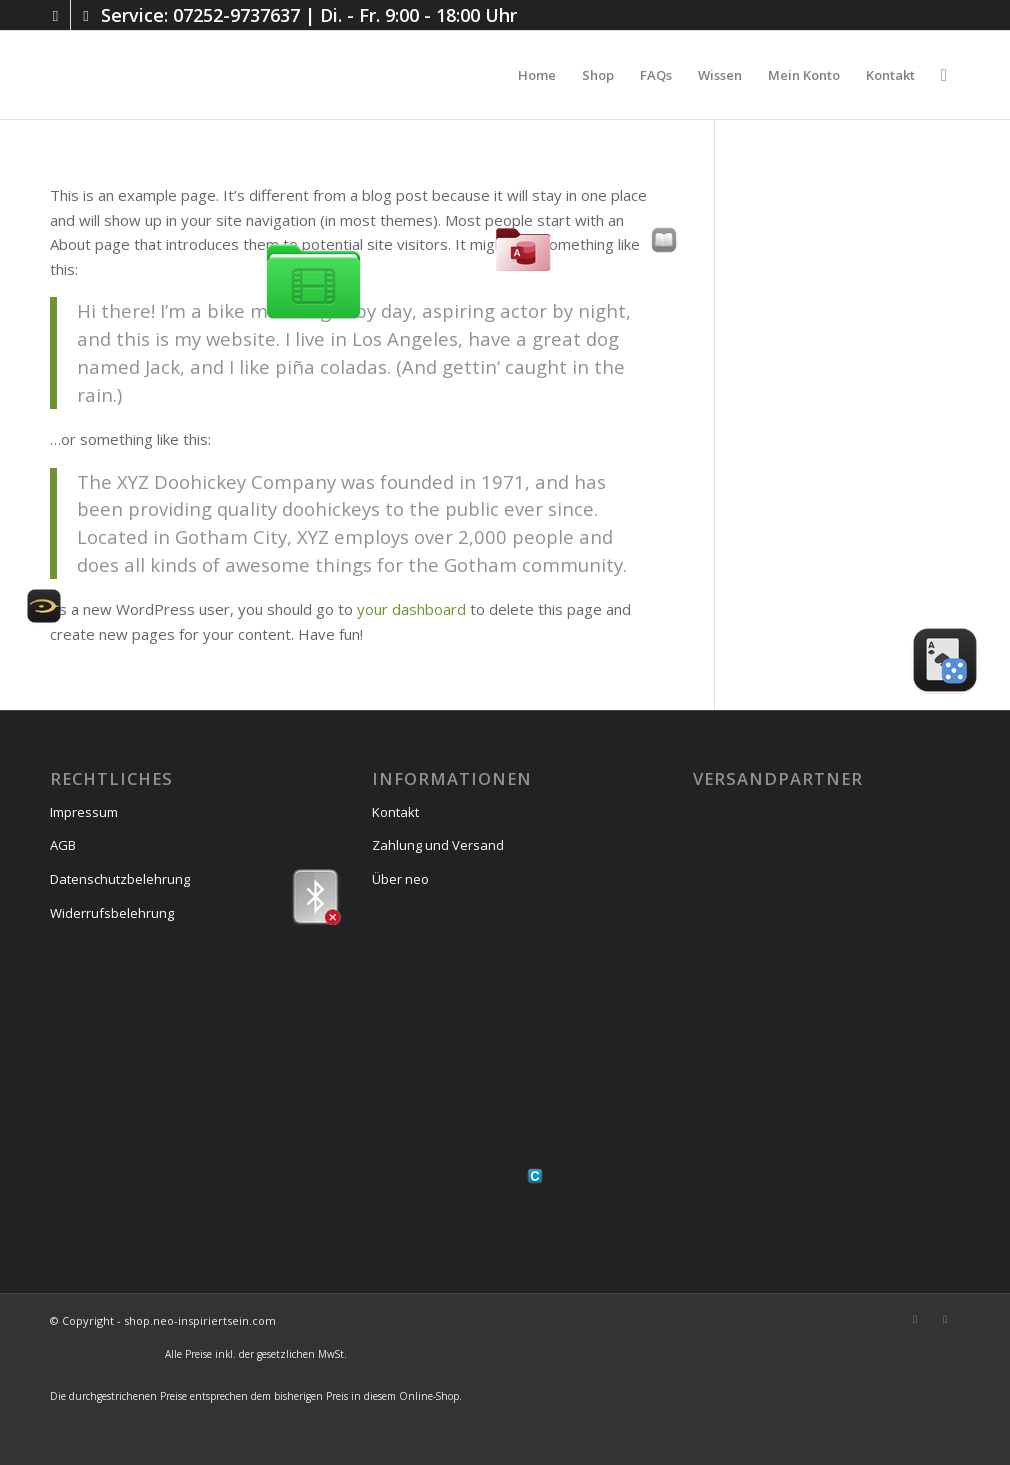 This screenshot has height=1465, width=1010. What do you see at coordinates (313, 281) in the screenshot?
I see `open your videos folder` at bounding box center [313, 281].